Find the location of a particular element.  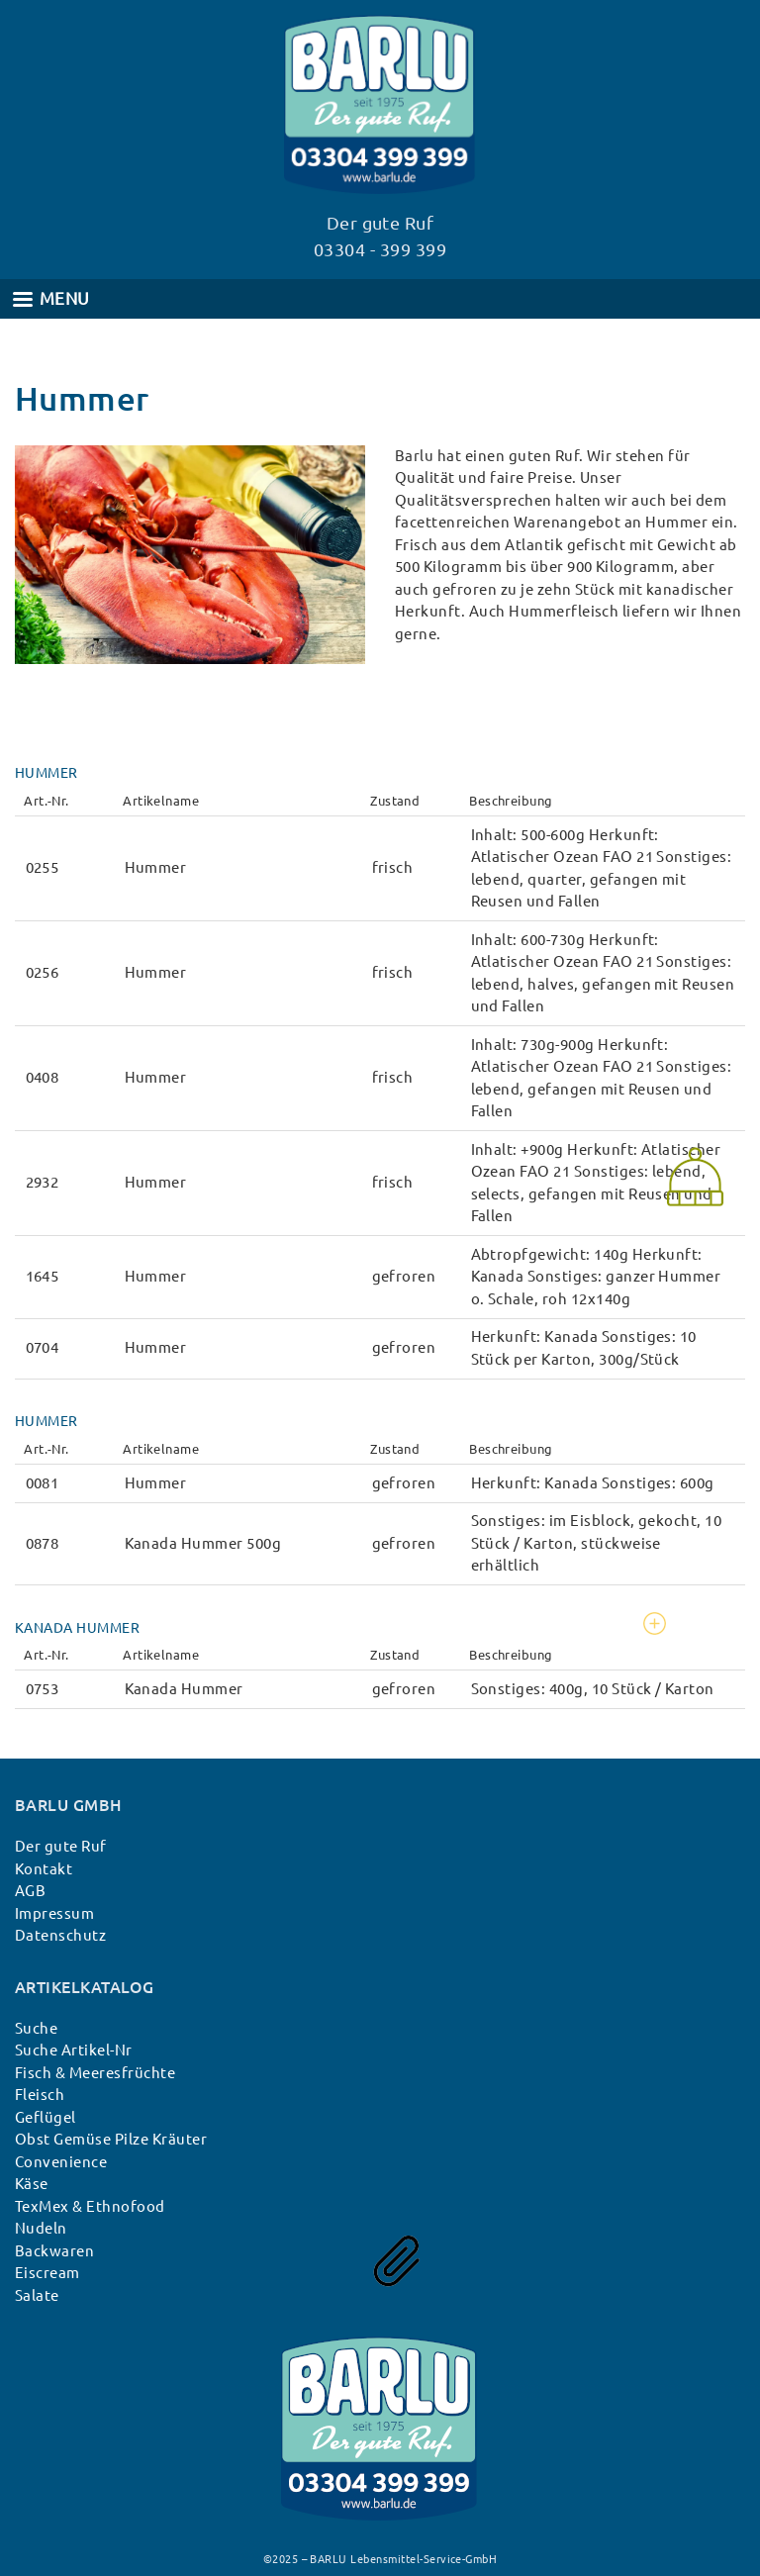

select winter or cold weather clothing category is located at coordinates (695, 1180).